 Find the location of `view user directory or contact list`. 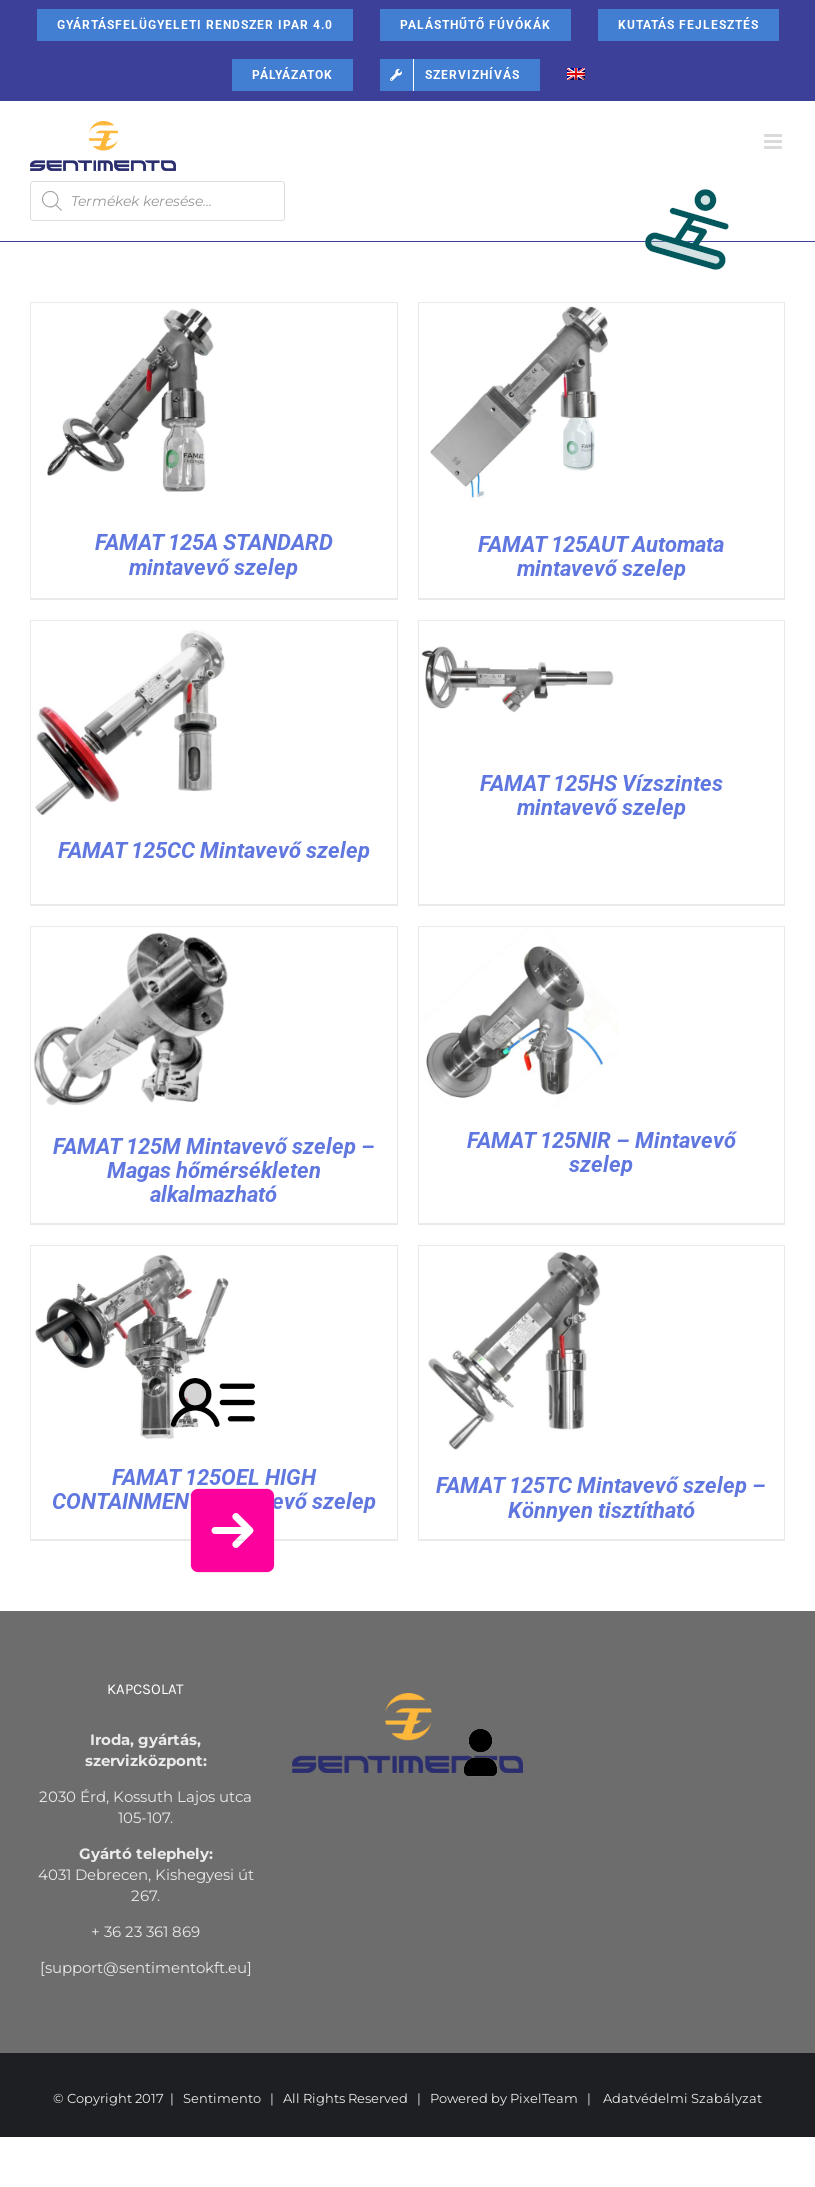

view user directory or contact list is located at coordinates (211, 1402).